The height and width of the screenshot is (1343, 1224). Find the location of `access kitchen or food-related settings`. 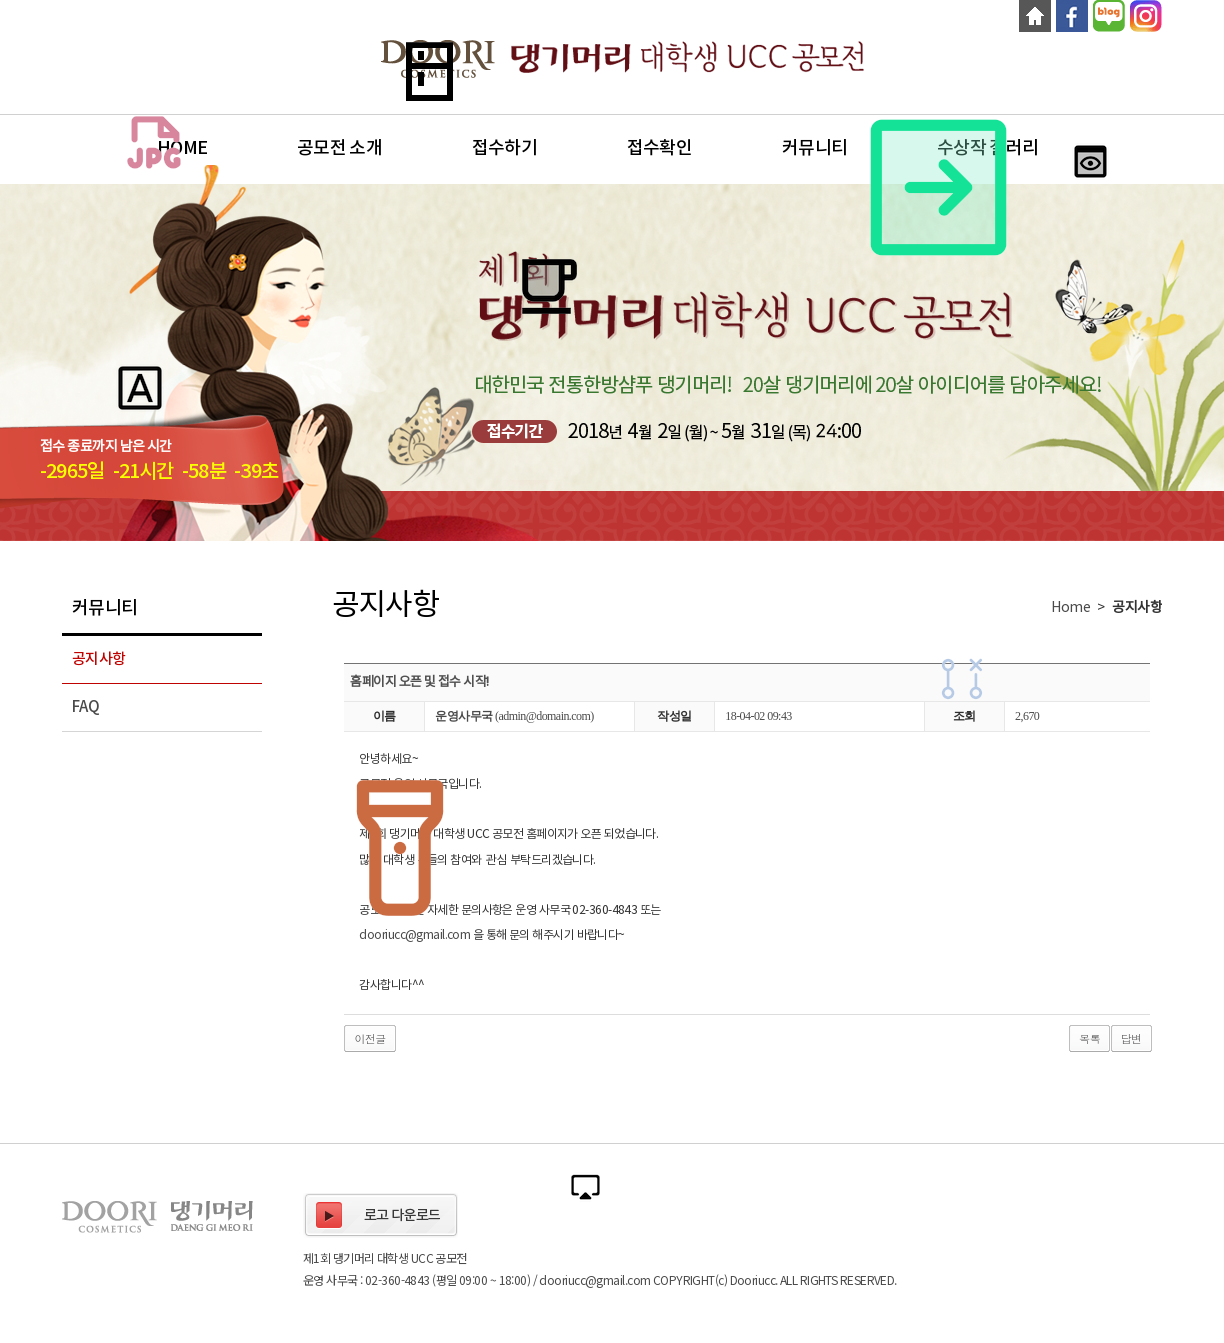

access kitchen or food-related settings is located at coordinates (429, 71).